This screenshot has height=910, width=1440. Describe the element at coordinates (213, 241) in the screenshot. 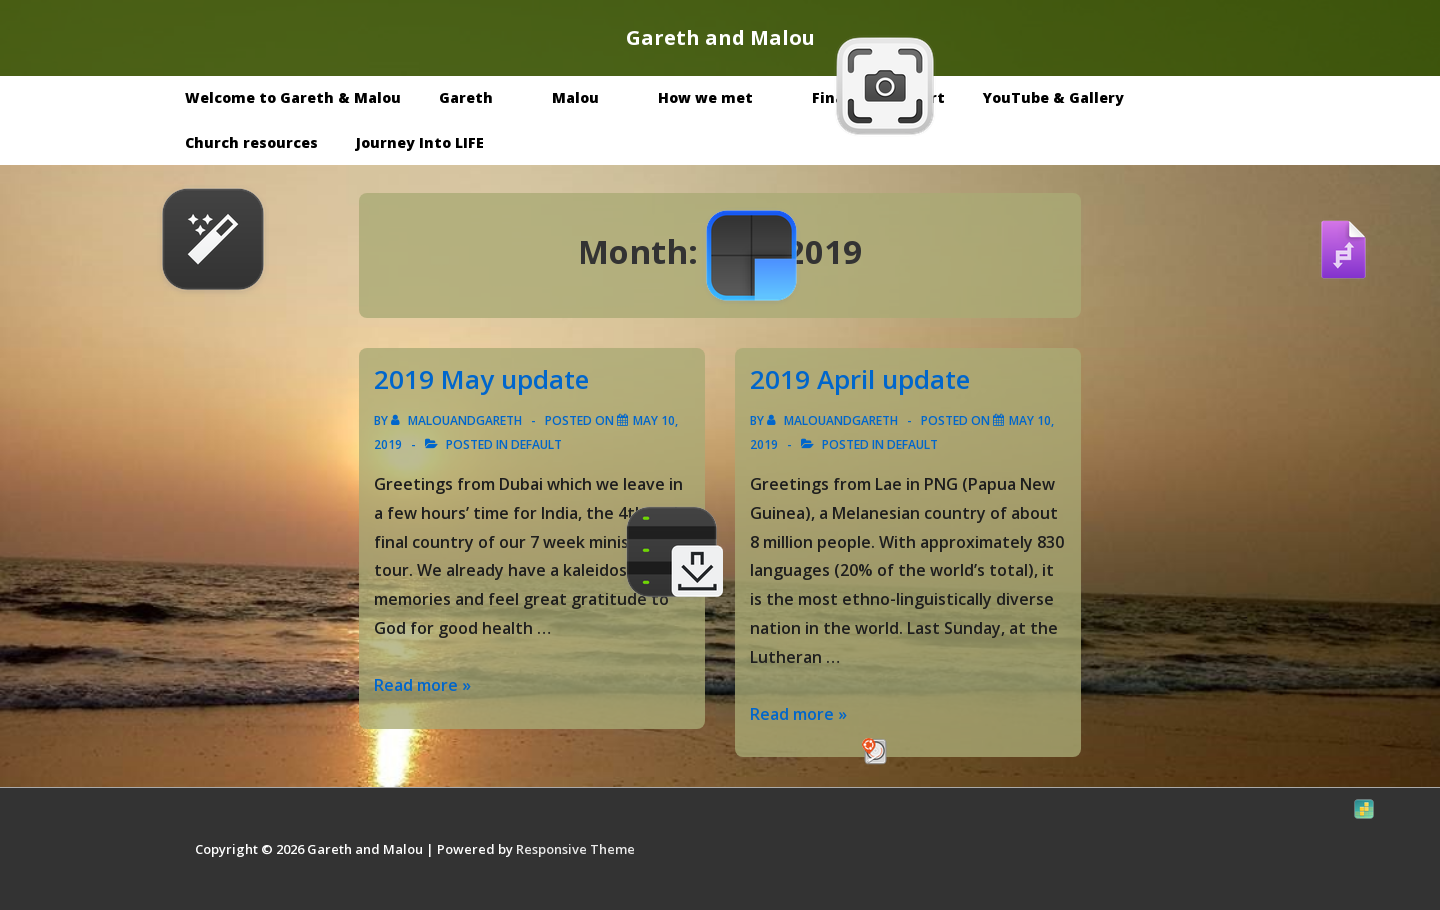

I see `access visual effects and animation settings` at that location.